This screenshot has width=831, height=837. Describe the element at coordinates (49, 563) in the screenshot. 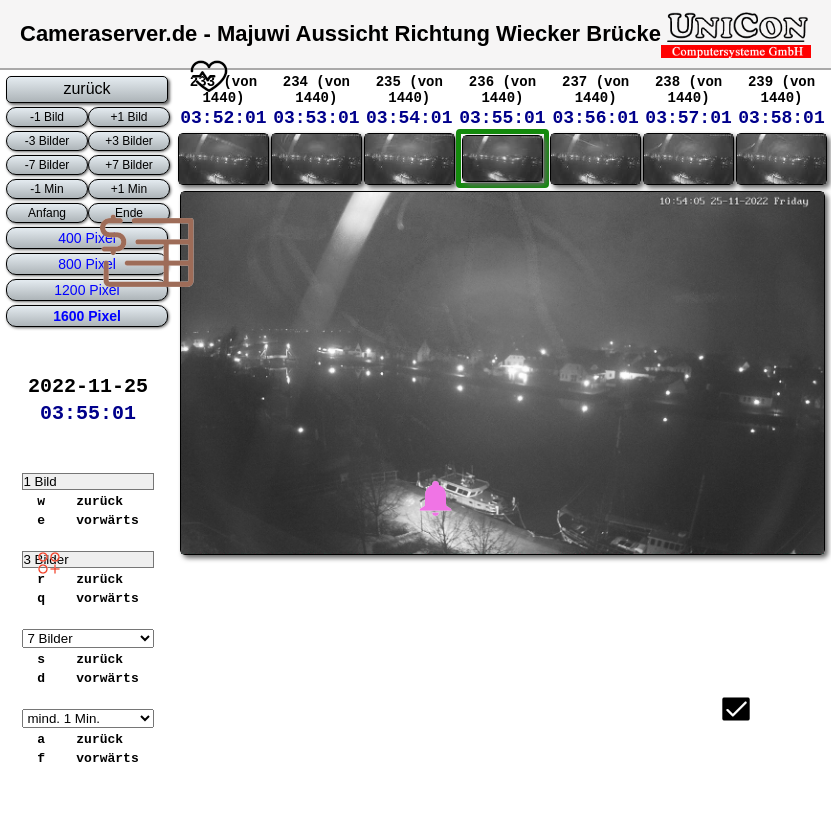

I see `add a new item to a group or collection` at that location.